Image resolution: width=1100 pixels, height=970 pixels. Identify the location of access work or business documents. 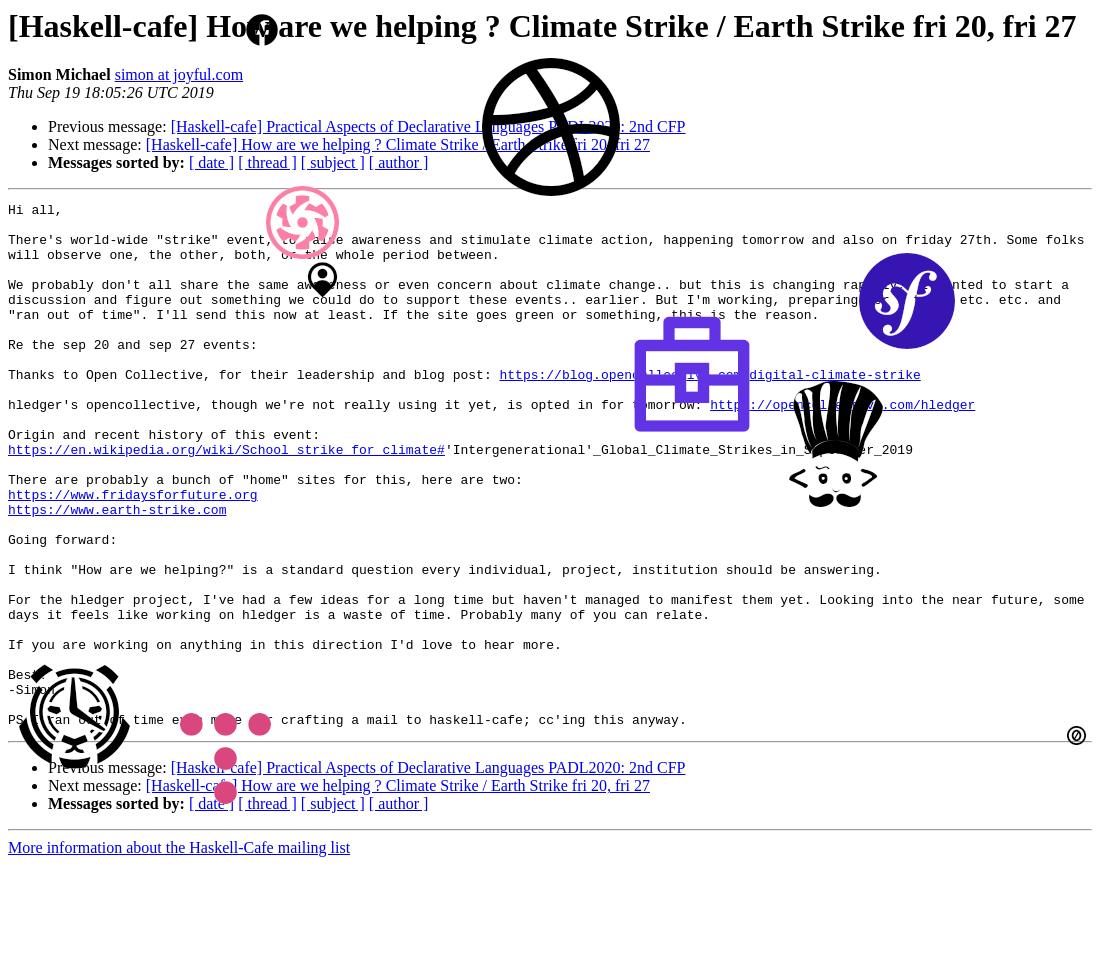
(692, 380).